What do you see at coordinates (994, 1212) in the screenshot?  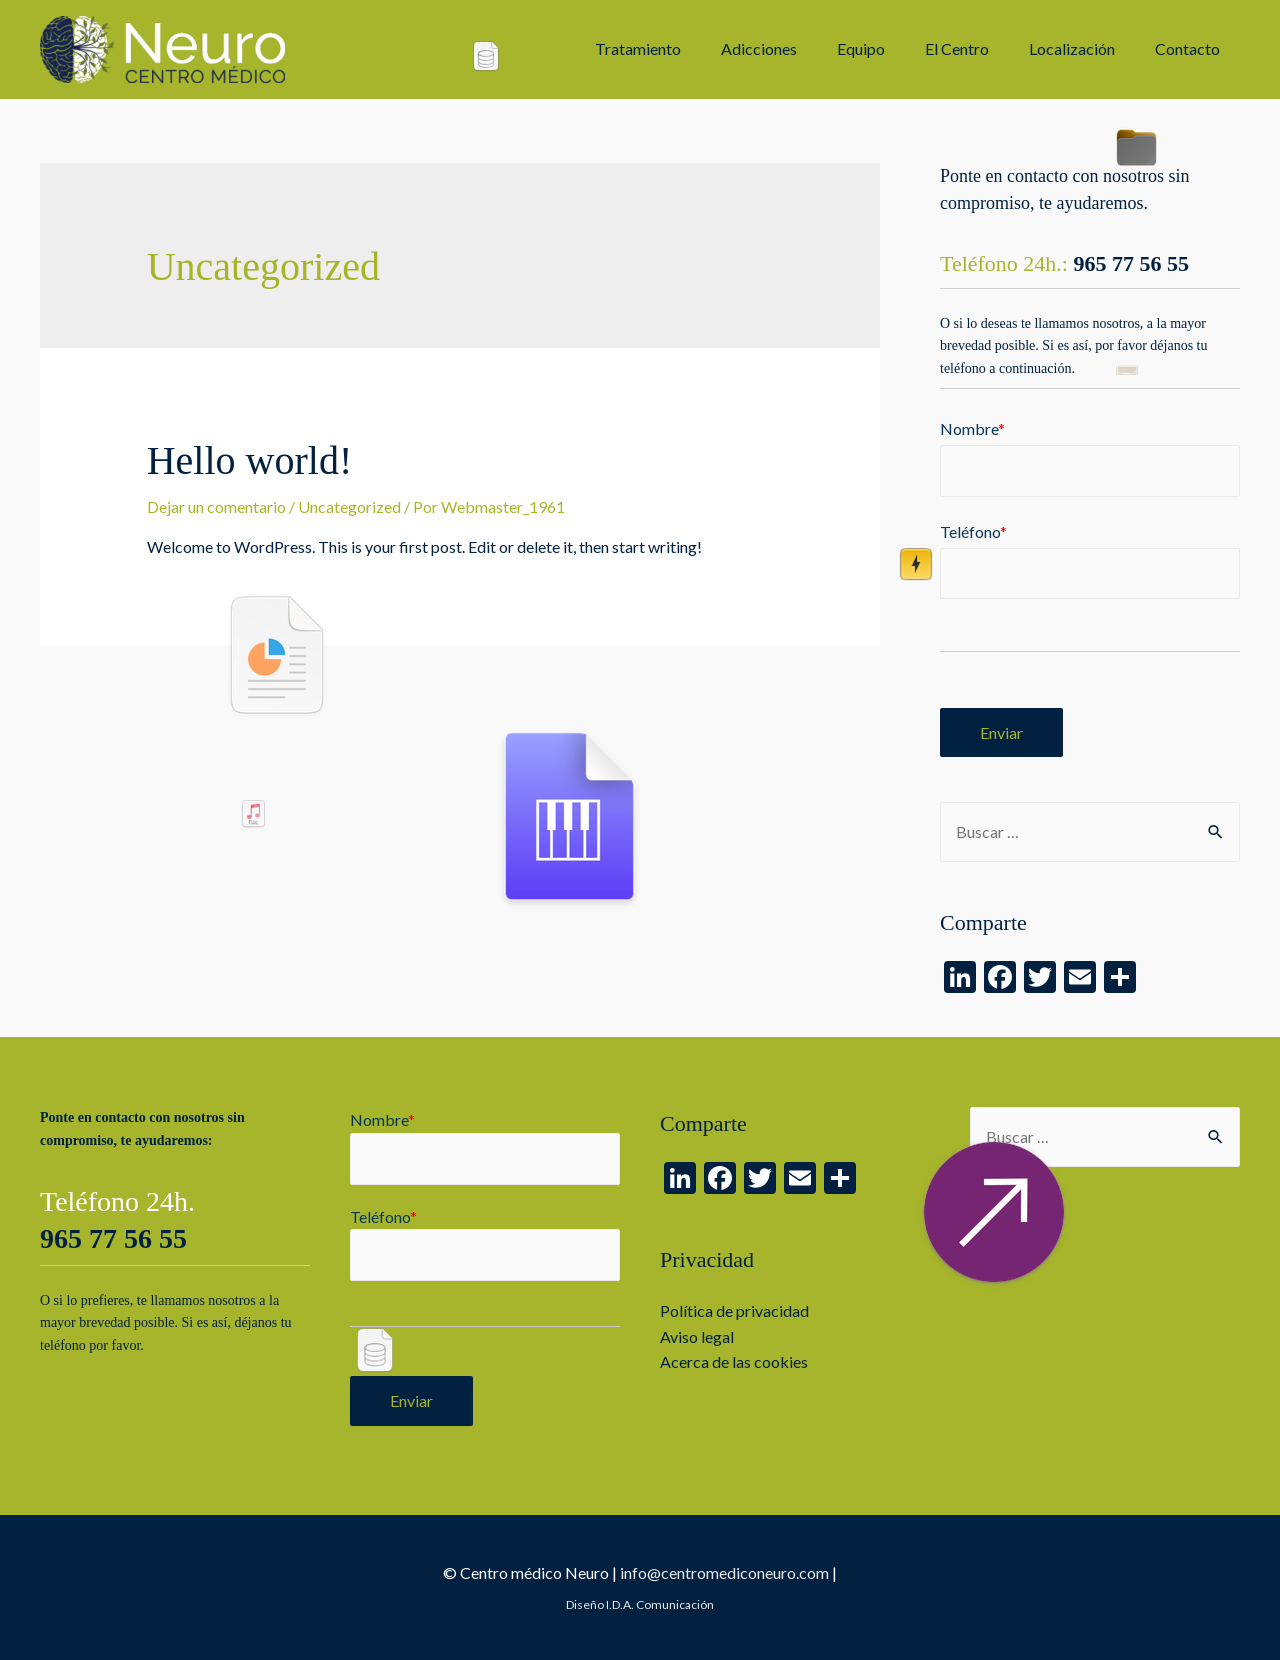 I see `indicates a symbolic link or shortcut to another file` at bounding box center [994, 1212].